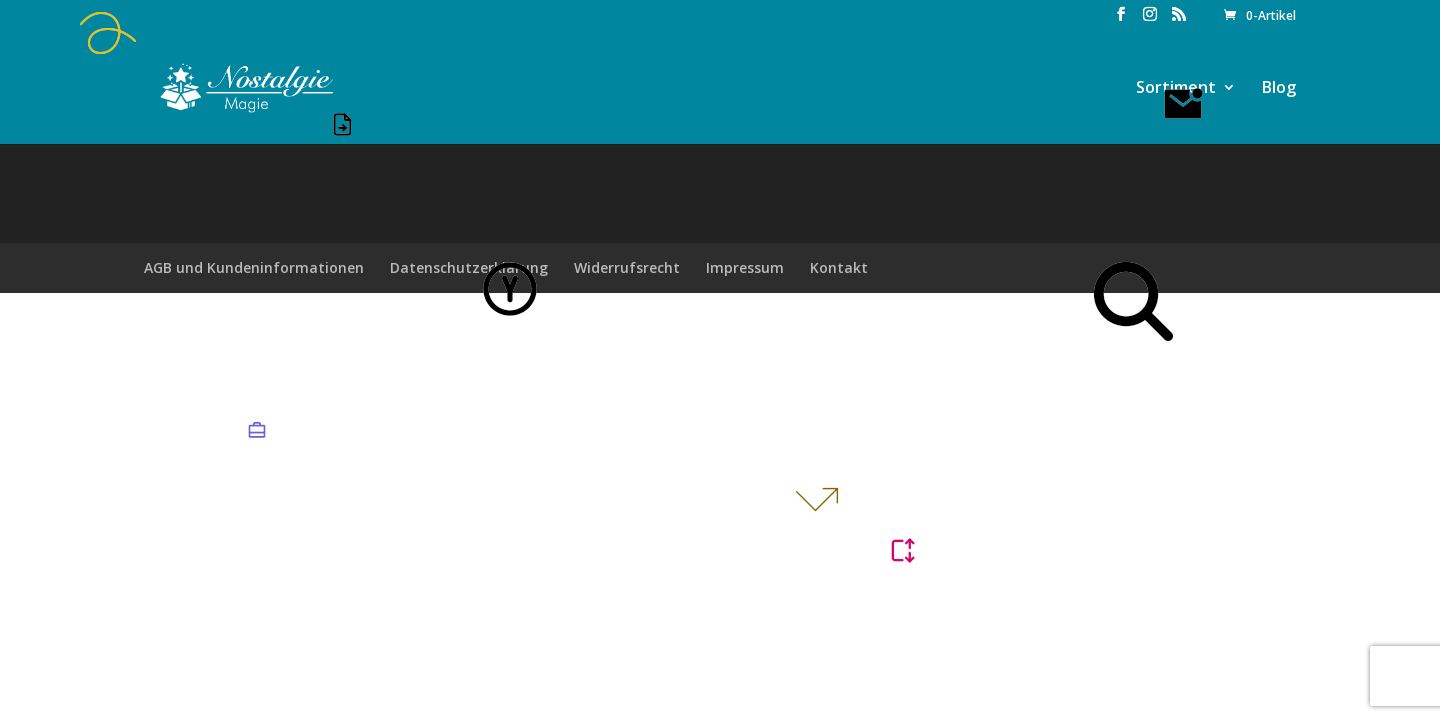  Describe the element at coordinates (1183, 104) in the screenshot. I see `indicates unread email in inbox` at that location.